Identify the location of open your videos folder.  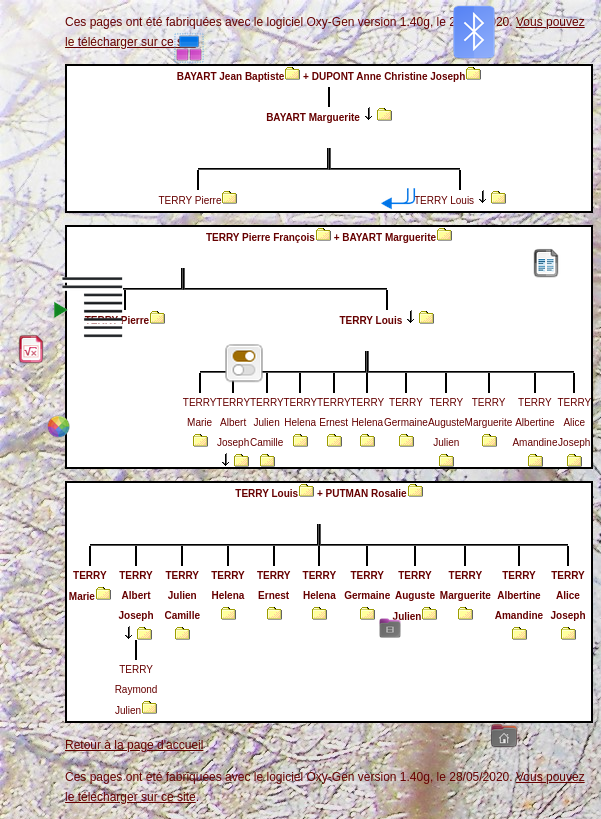
(390, 628).